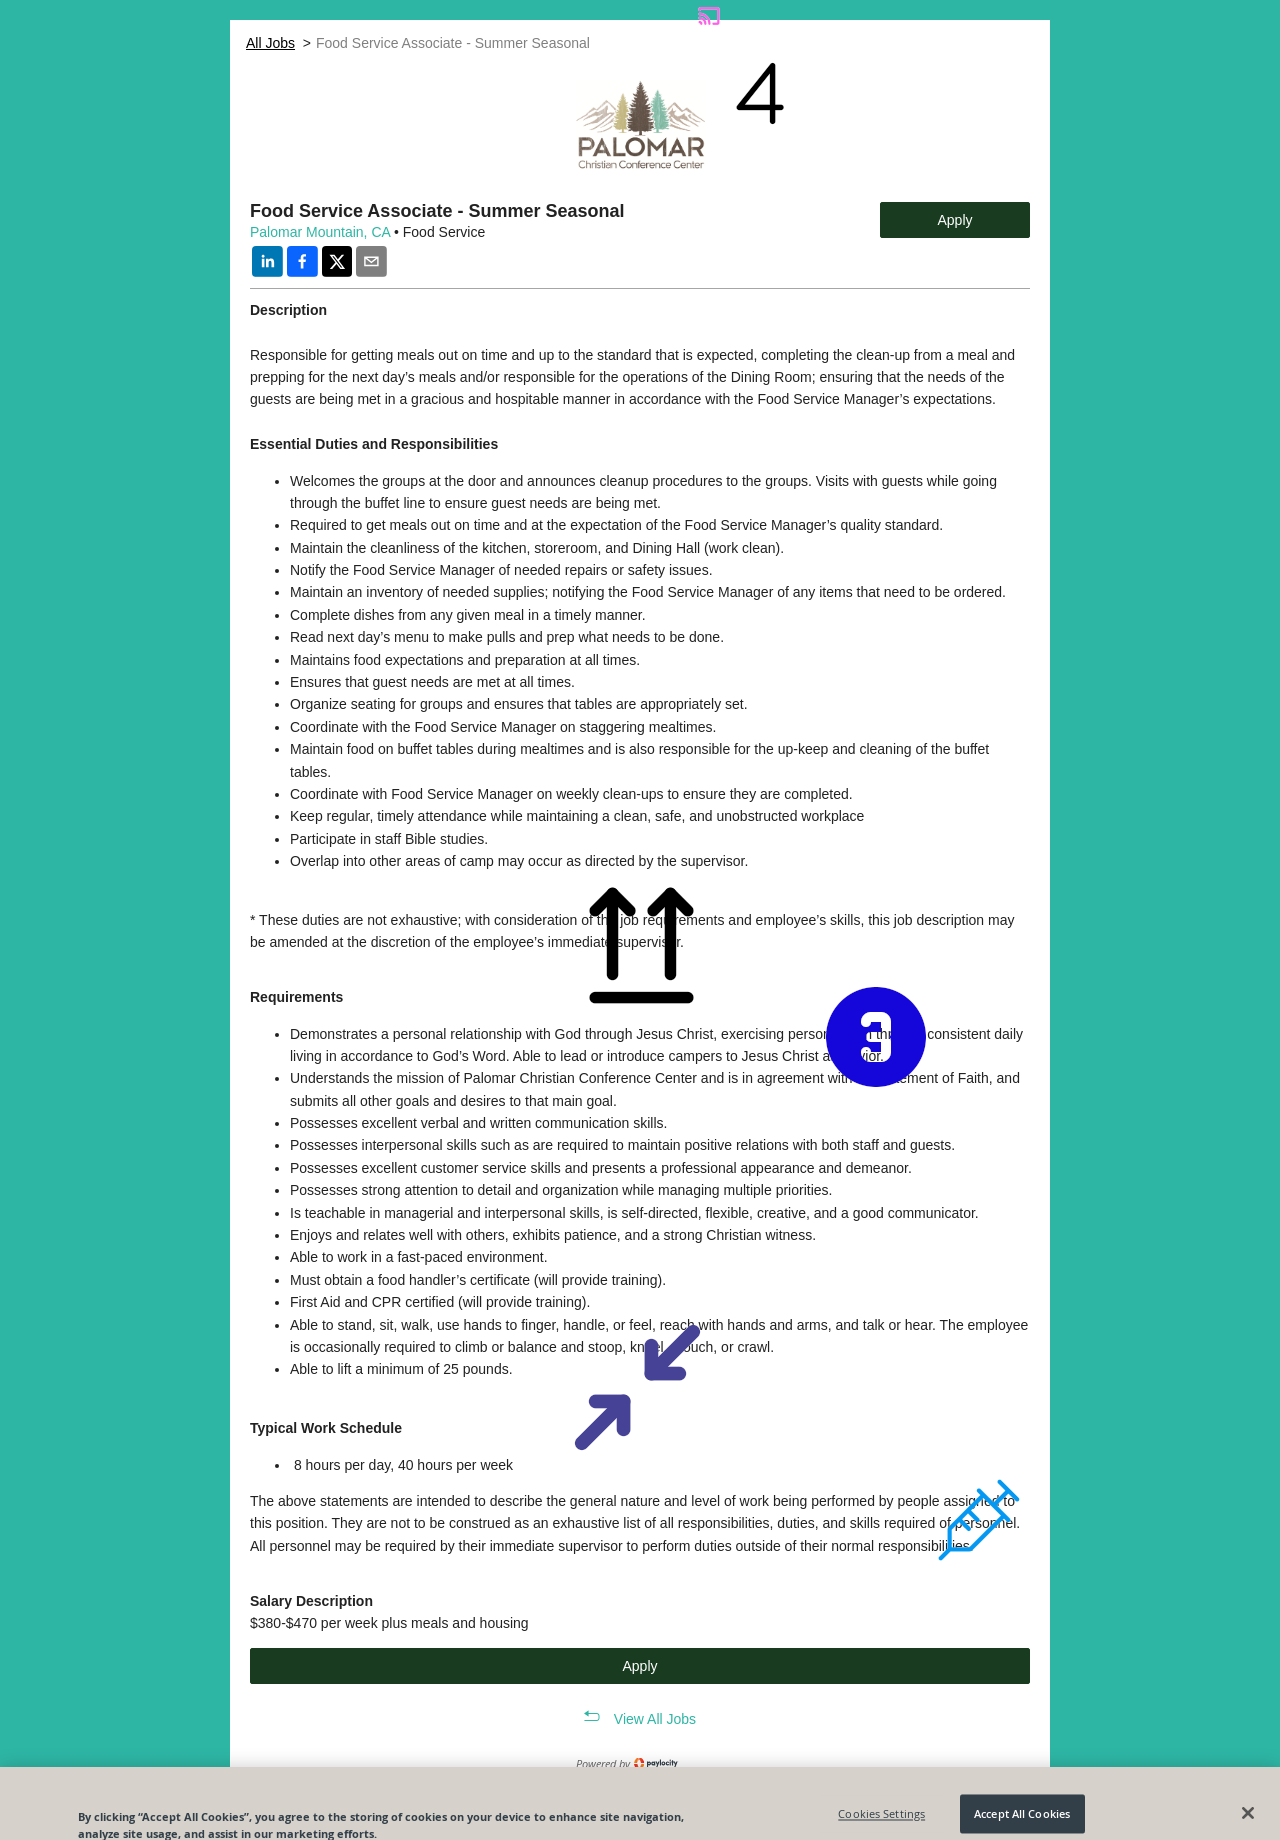 This screenshot has width=1280, height=1840. Describe the element at coordinates (876, 1037) in the screenshot. I see `step 3 in a multi-step process or wizard` at that location.